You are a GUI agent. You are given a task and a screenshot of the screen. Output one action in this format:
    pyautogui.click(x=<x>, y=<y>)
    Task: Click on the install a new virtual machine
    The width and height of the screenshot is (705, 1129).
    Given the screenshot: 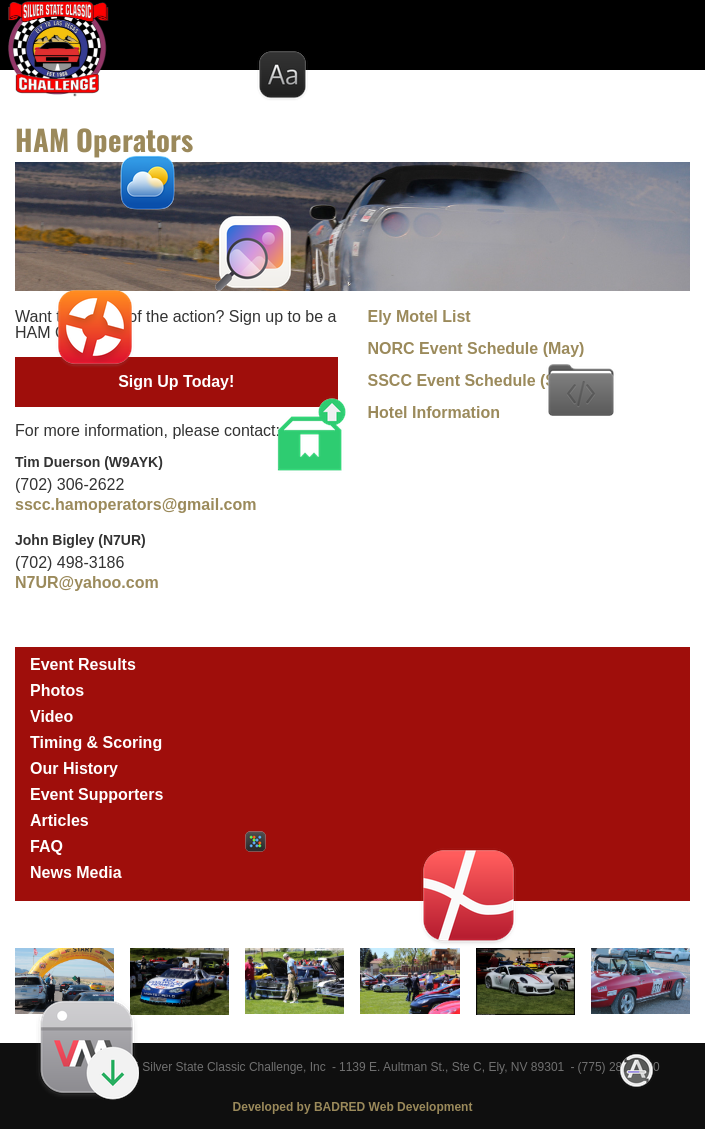 What is the action you would take?
    pyautogui.click(x=87, y=1048)
    